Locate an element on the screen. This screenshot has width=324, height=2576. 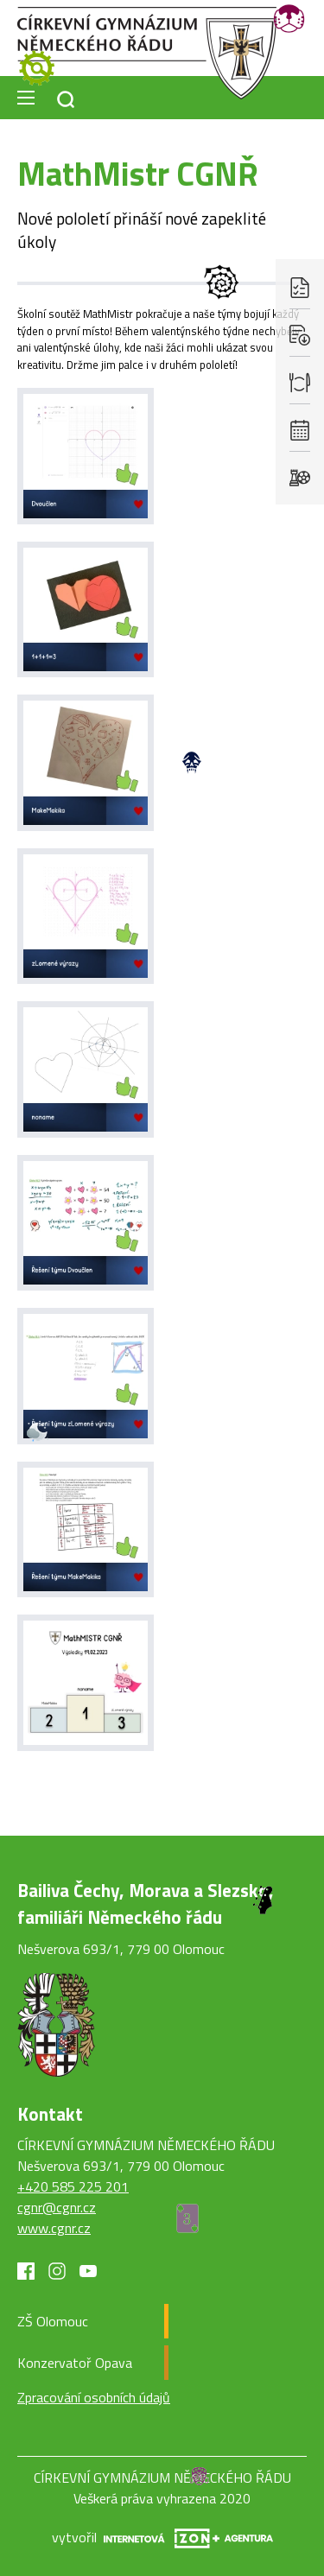
indicates scattered showers at night is located at coordinates (37, 1431).